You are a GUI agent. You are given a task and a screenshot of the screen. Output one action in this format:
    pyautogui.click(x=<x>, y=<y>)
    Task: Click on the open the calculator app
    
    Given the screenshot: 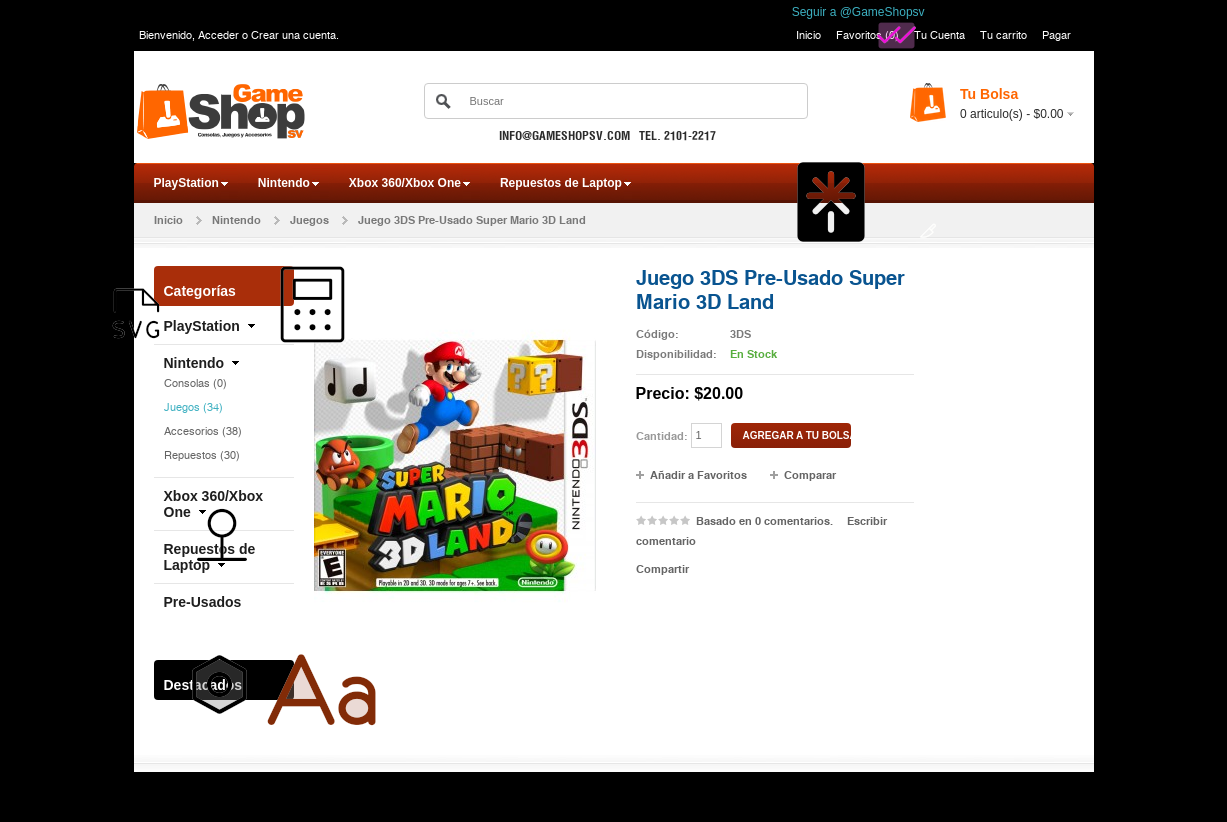 What is the action you would take?
    pyautogui.click(x=312, y=304)
    